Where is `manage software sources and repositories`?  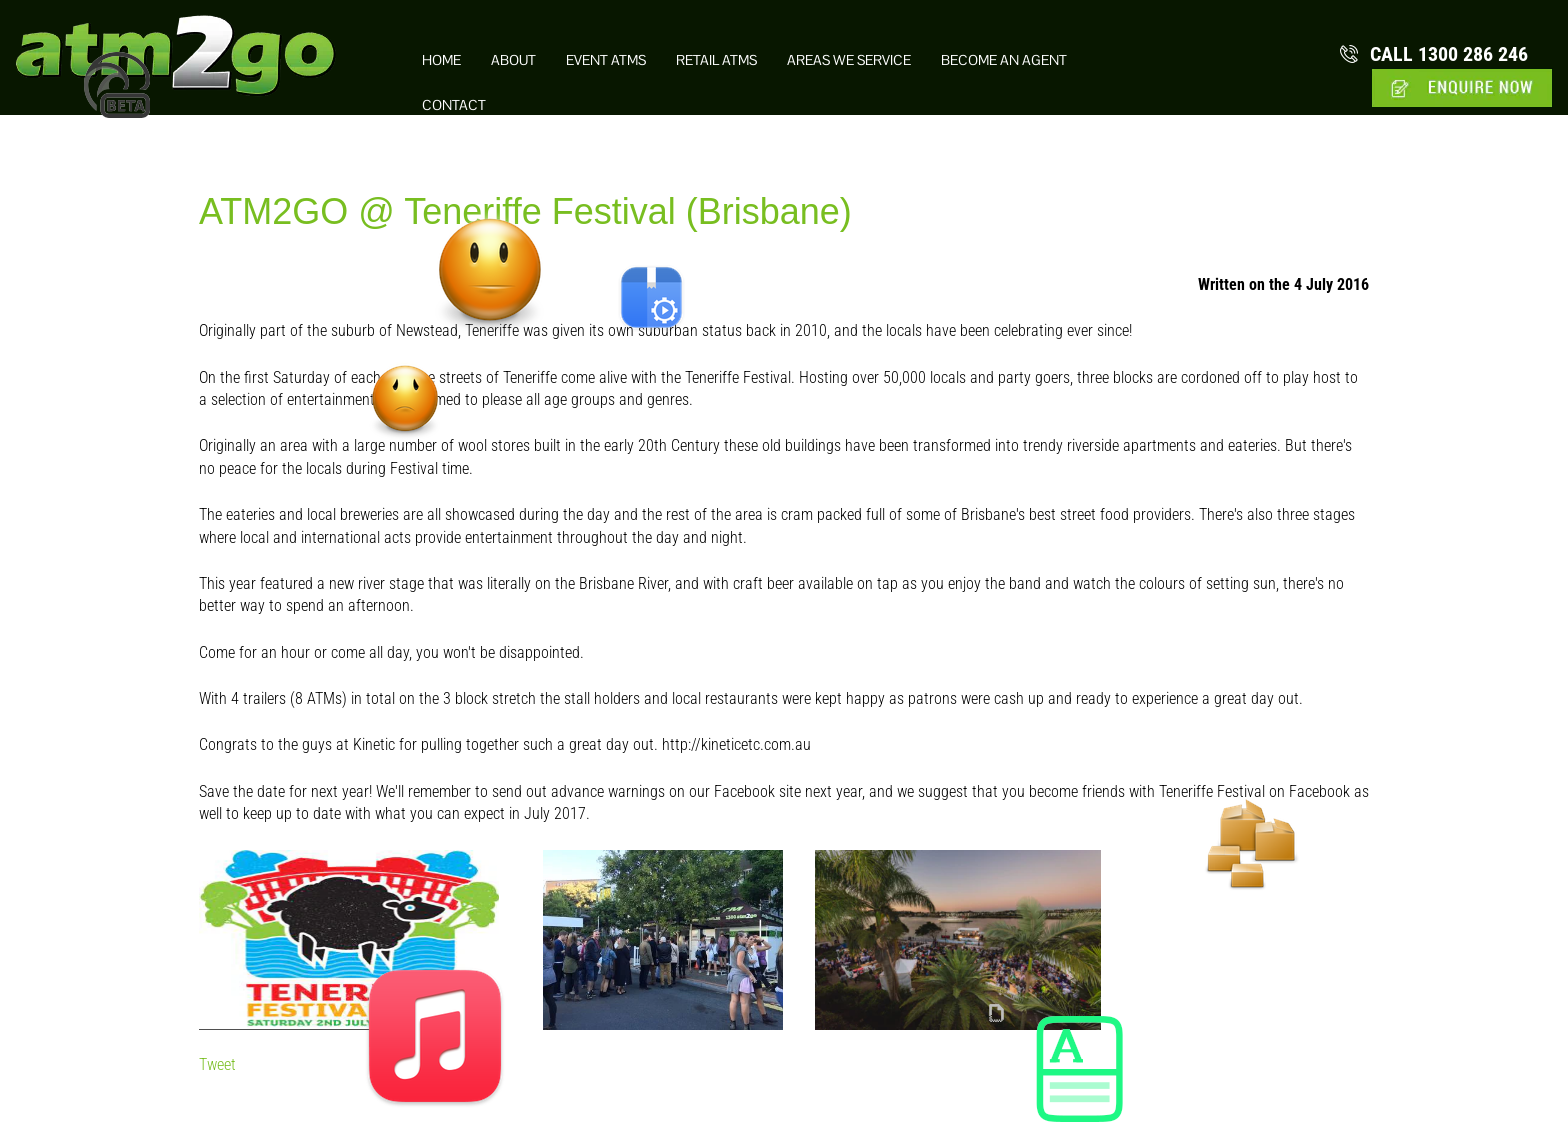
manage software sources and repositories is located at coordinates (651, 298).